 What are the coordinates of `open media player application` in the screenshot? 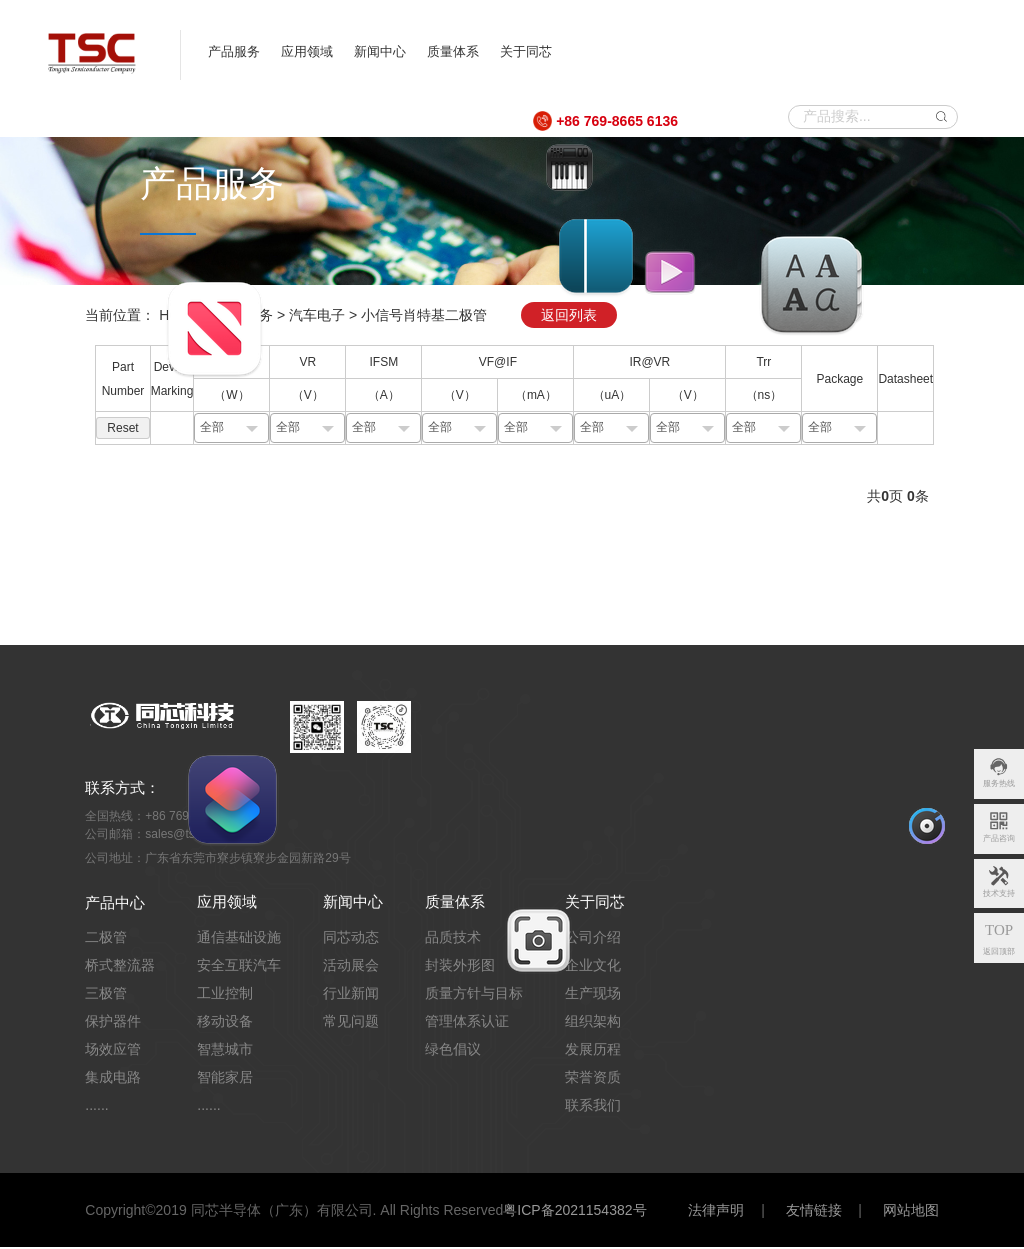 It's located at (670, 272).